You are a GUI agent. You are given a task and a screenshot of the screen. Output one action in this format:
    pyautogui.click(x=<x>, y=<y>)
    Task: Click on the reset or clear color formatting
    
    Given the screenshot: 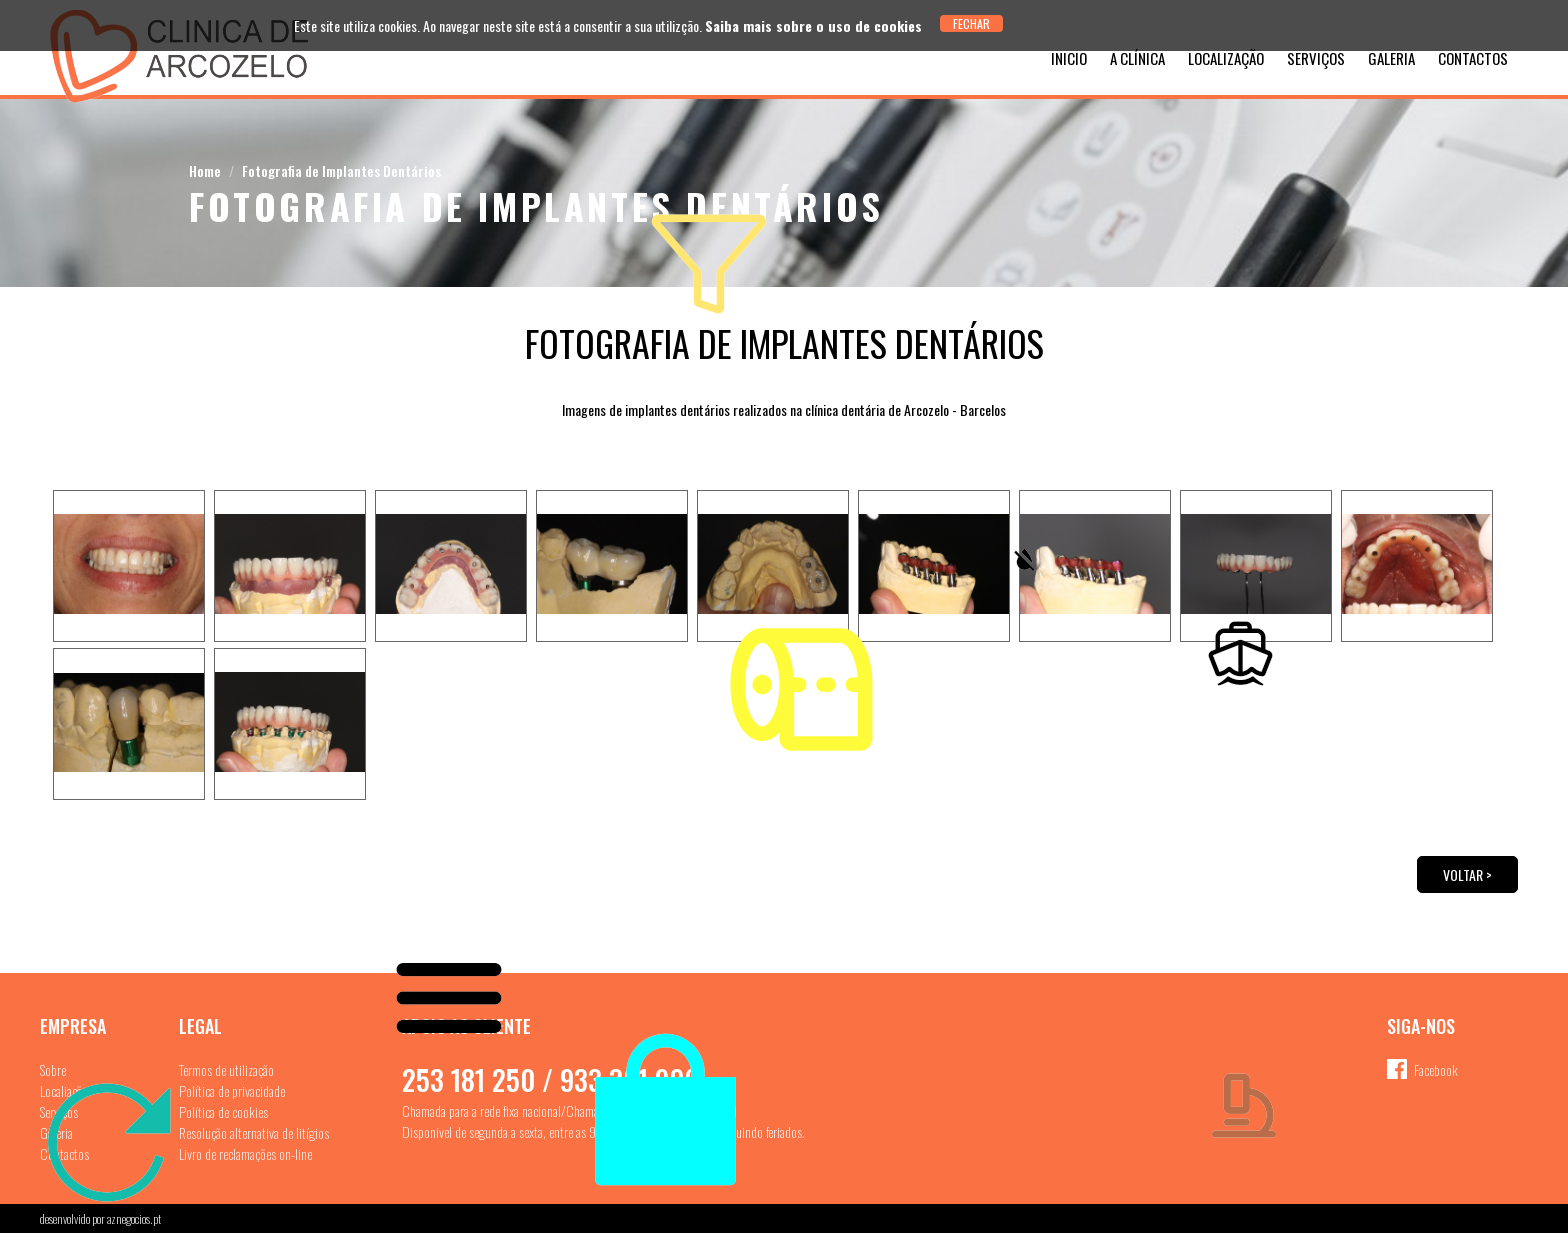 What is the action you would take?
    pyautogui.click(x=1024, y=559)
    